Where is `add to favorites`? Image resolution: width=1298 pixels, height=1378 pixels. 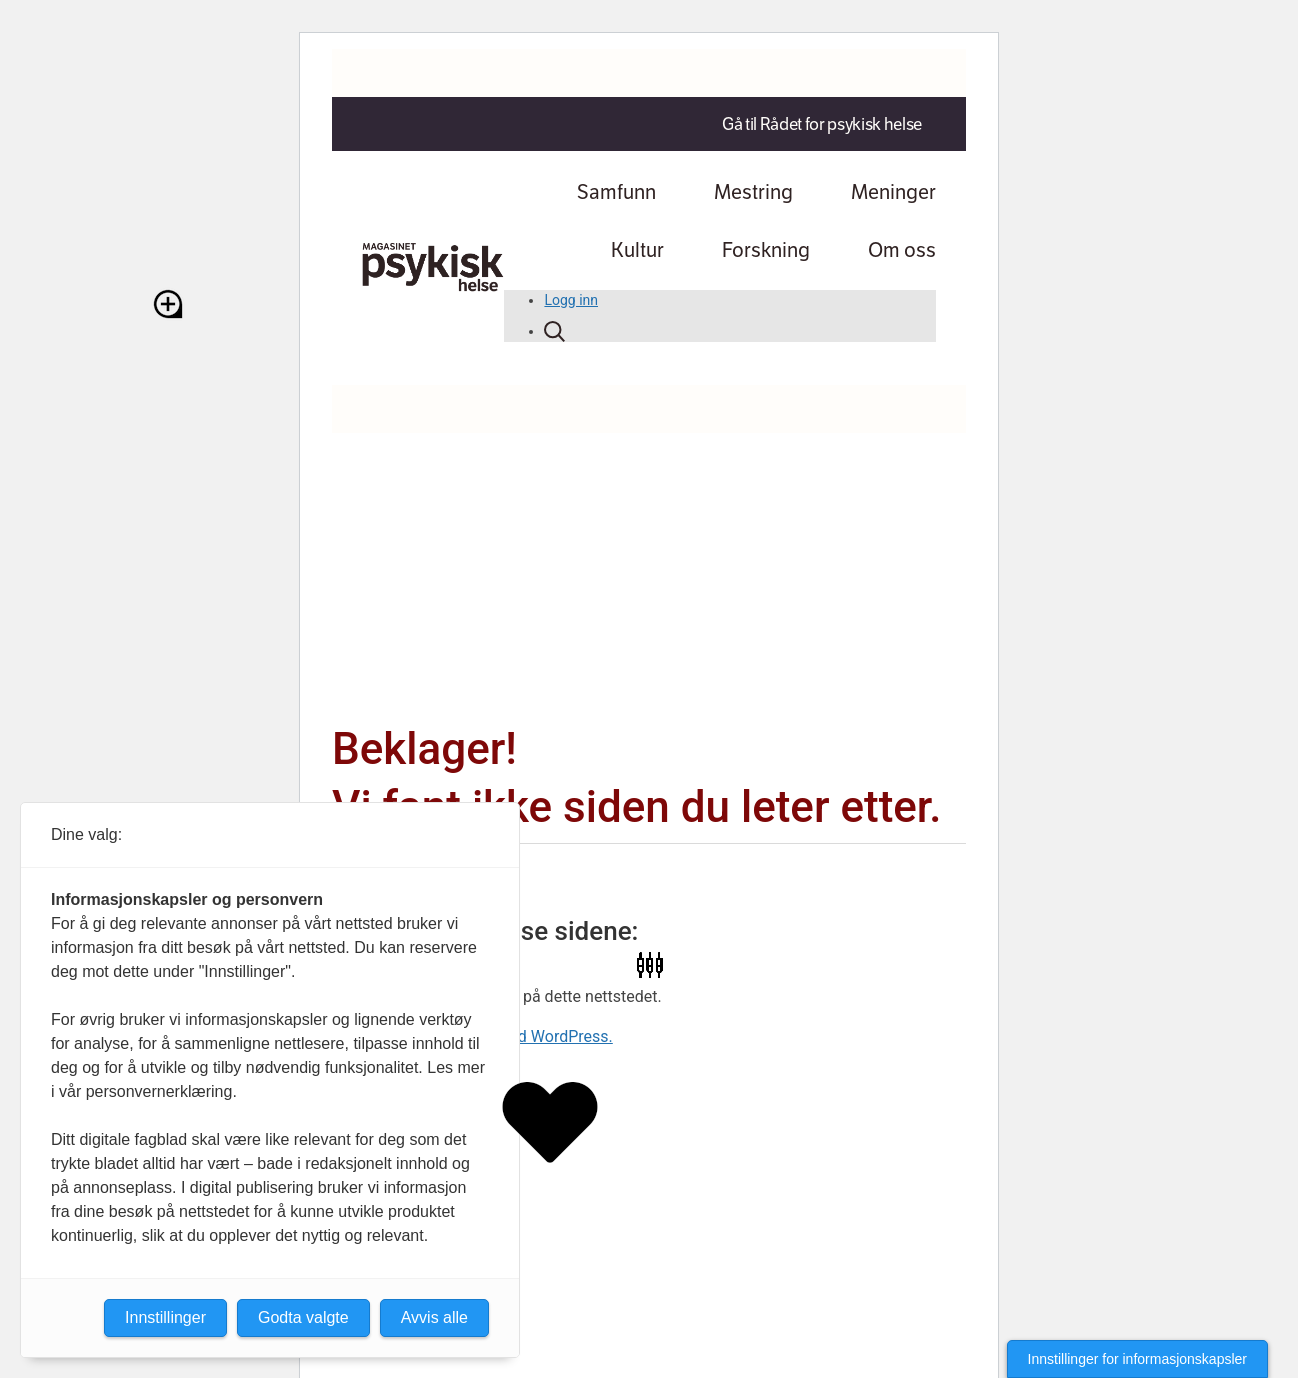 add to favorites is located at coordinates (550, 1120).